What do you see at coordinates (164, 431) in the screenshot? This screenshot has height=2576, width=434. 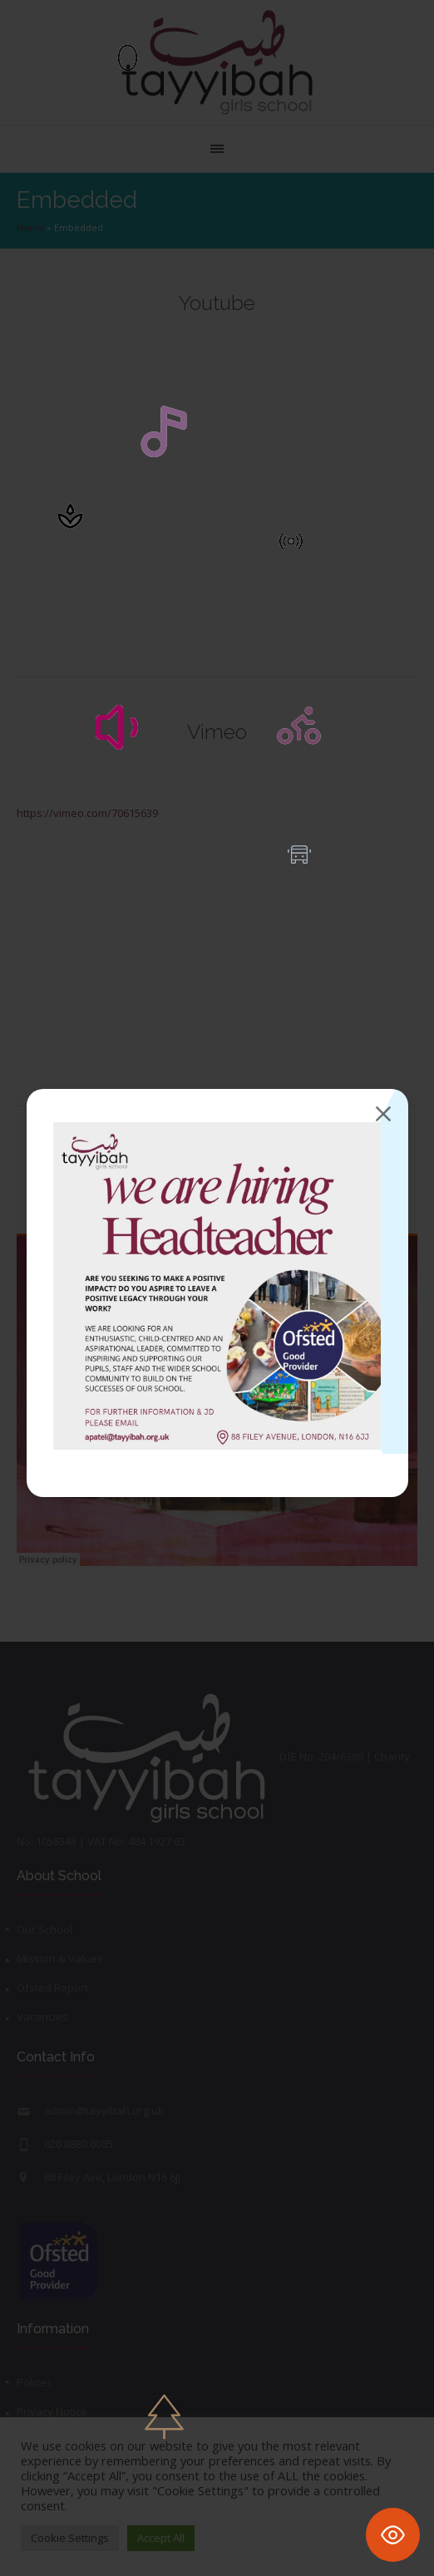 I see `access music or audio player` at bounding box center [164, 431].